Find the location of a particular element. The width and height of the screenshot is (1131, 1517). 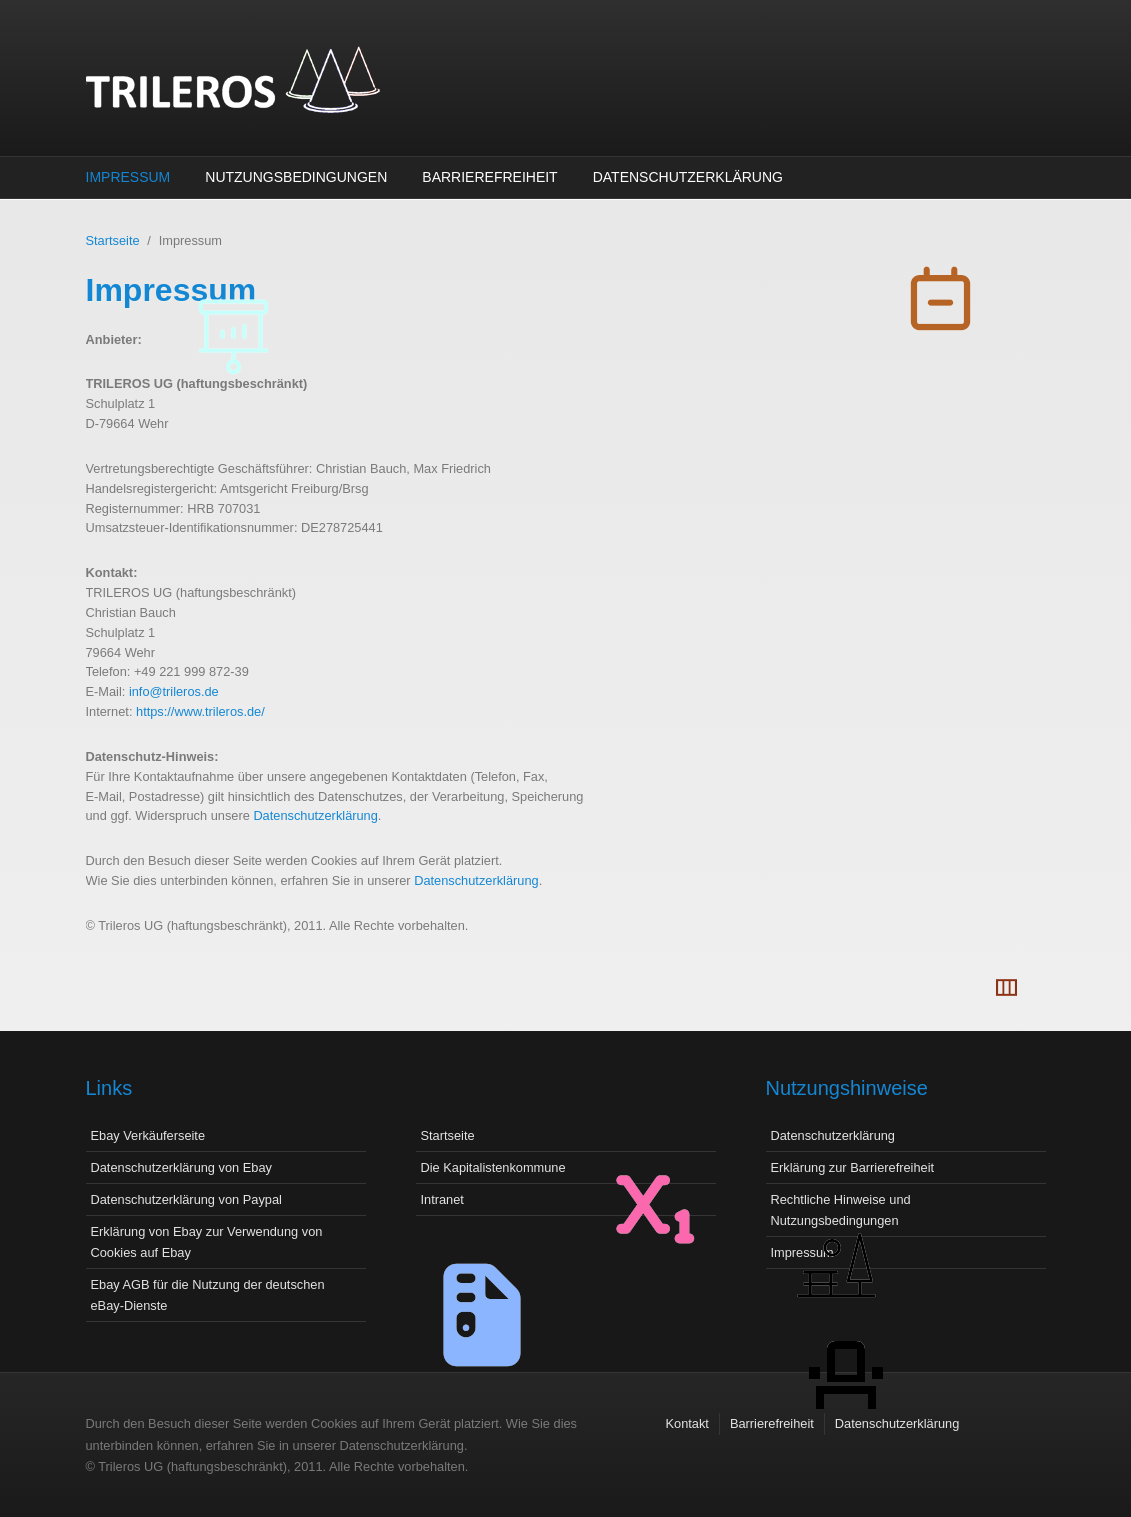

format text as subscript is located at coordinates (650, 1204).